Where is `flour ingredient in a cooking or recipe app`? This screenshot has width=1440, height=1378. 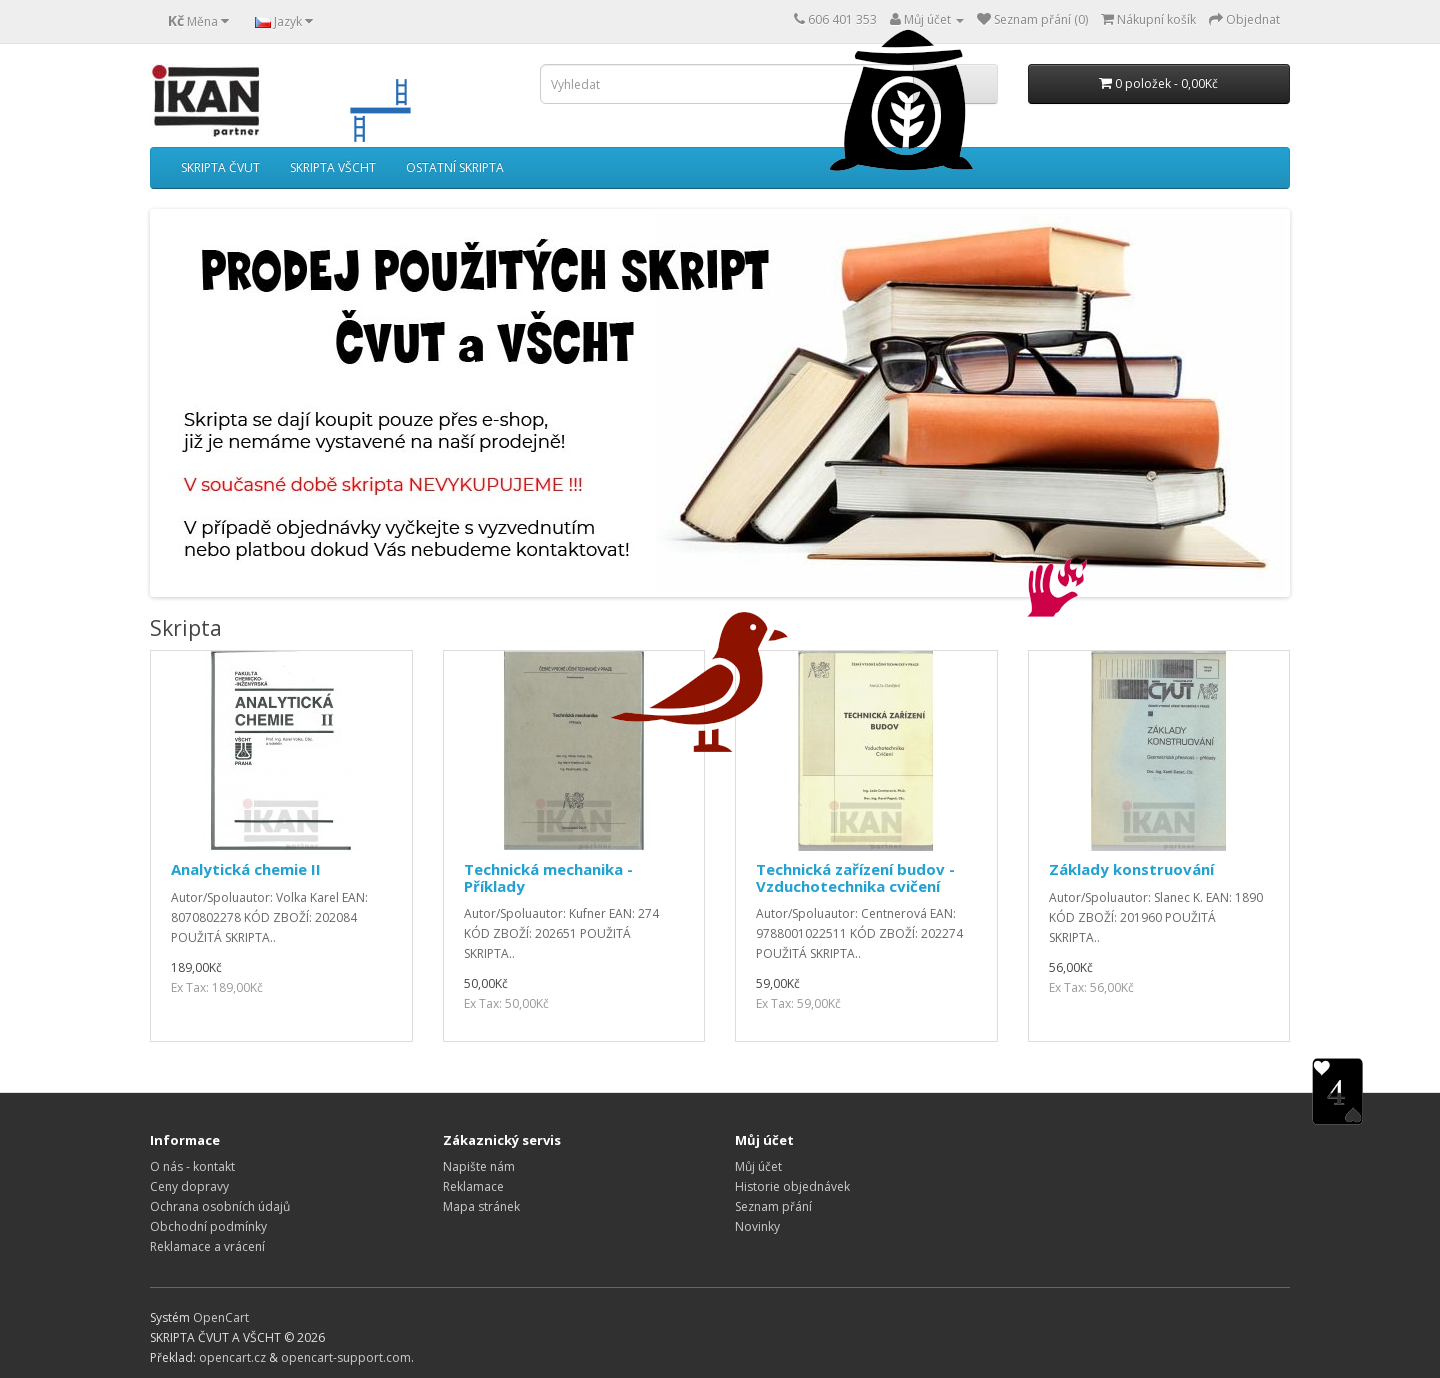
flour ingredient in a cooking or recipe app is located at coordinates (901, 99).